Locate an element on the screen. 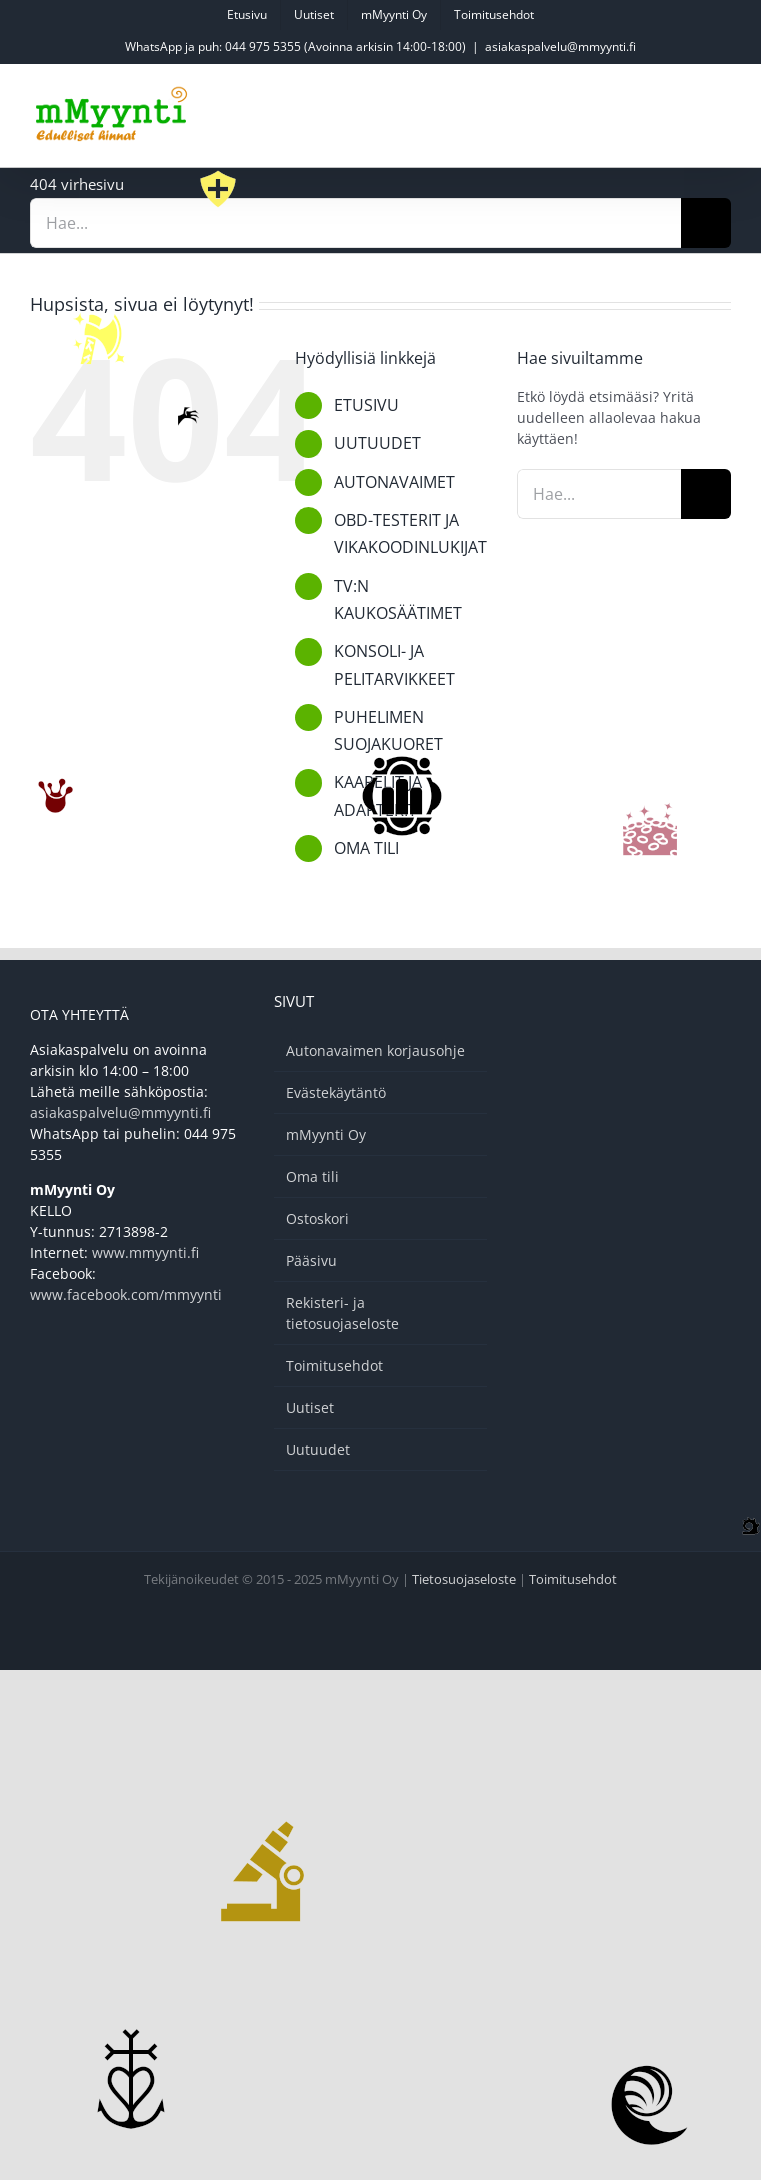 Image resolution: width=761 pixels, height=2180 pixels. equip a magic or enchanted axe weapon is located at coordinates (99, 338).